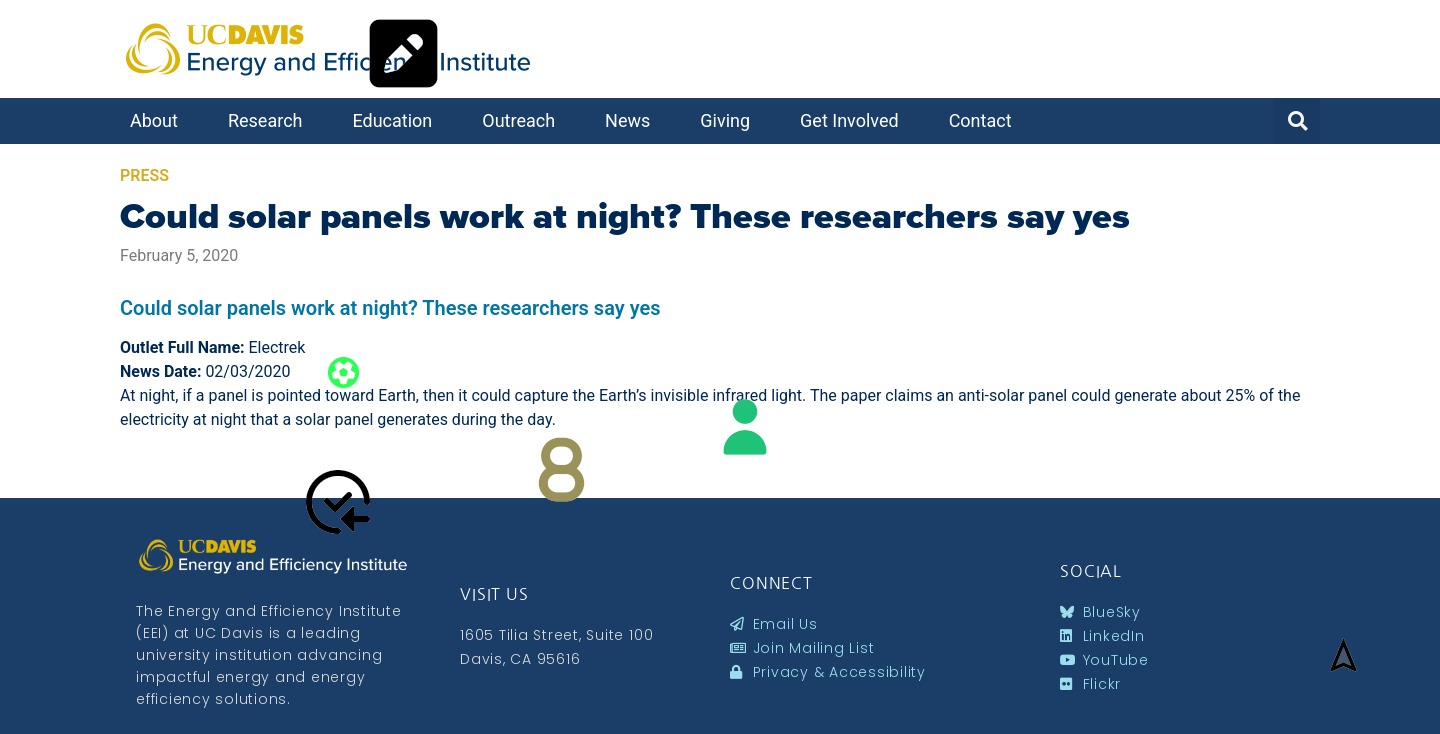  I want to click on edit or modify content, so click(403, 53).